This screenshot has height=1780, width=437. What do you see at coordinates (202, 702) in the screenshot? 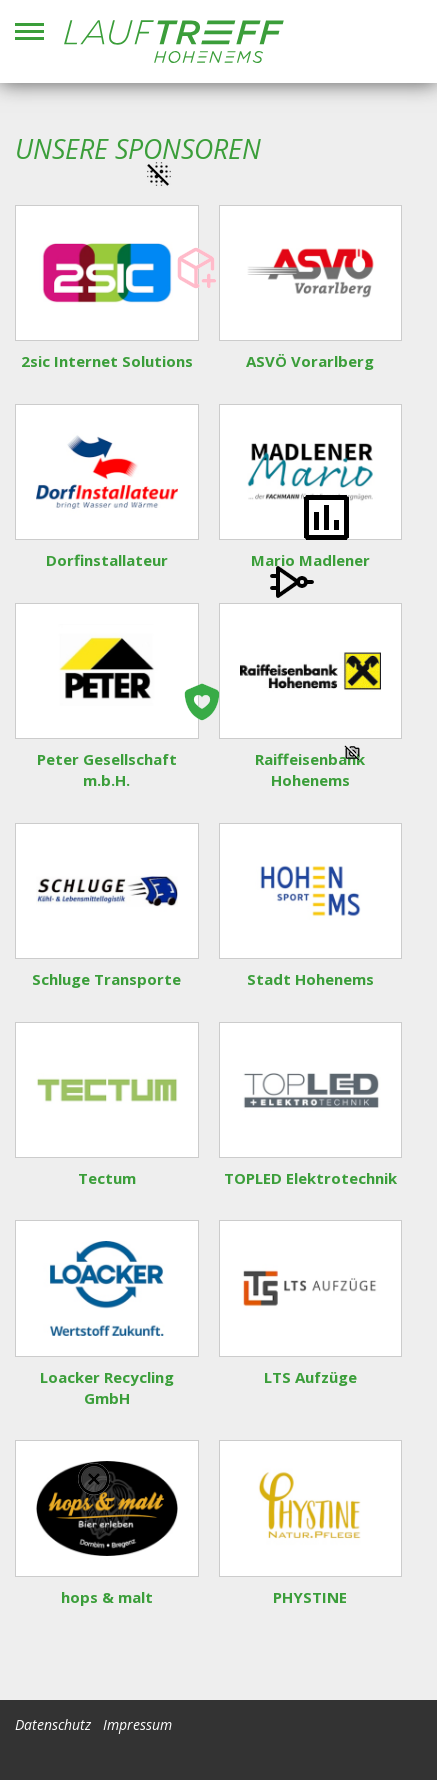
I see `health or medical protection status` at bounding box center [202, 702].